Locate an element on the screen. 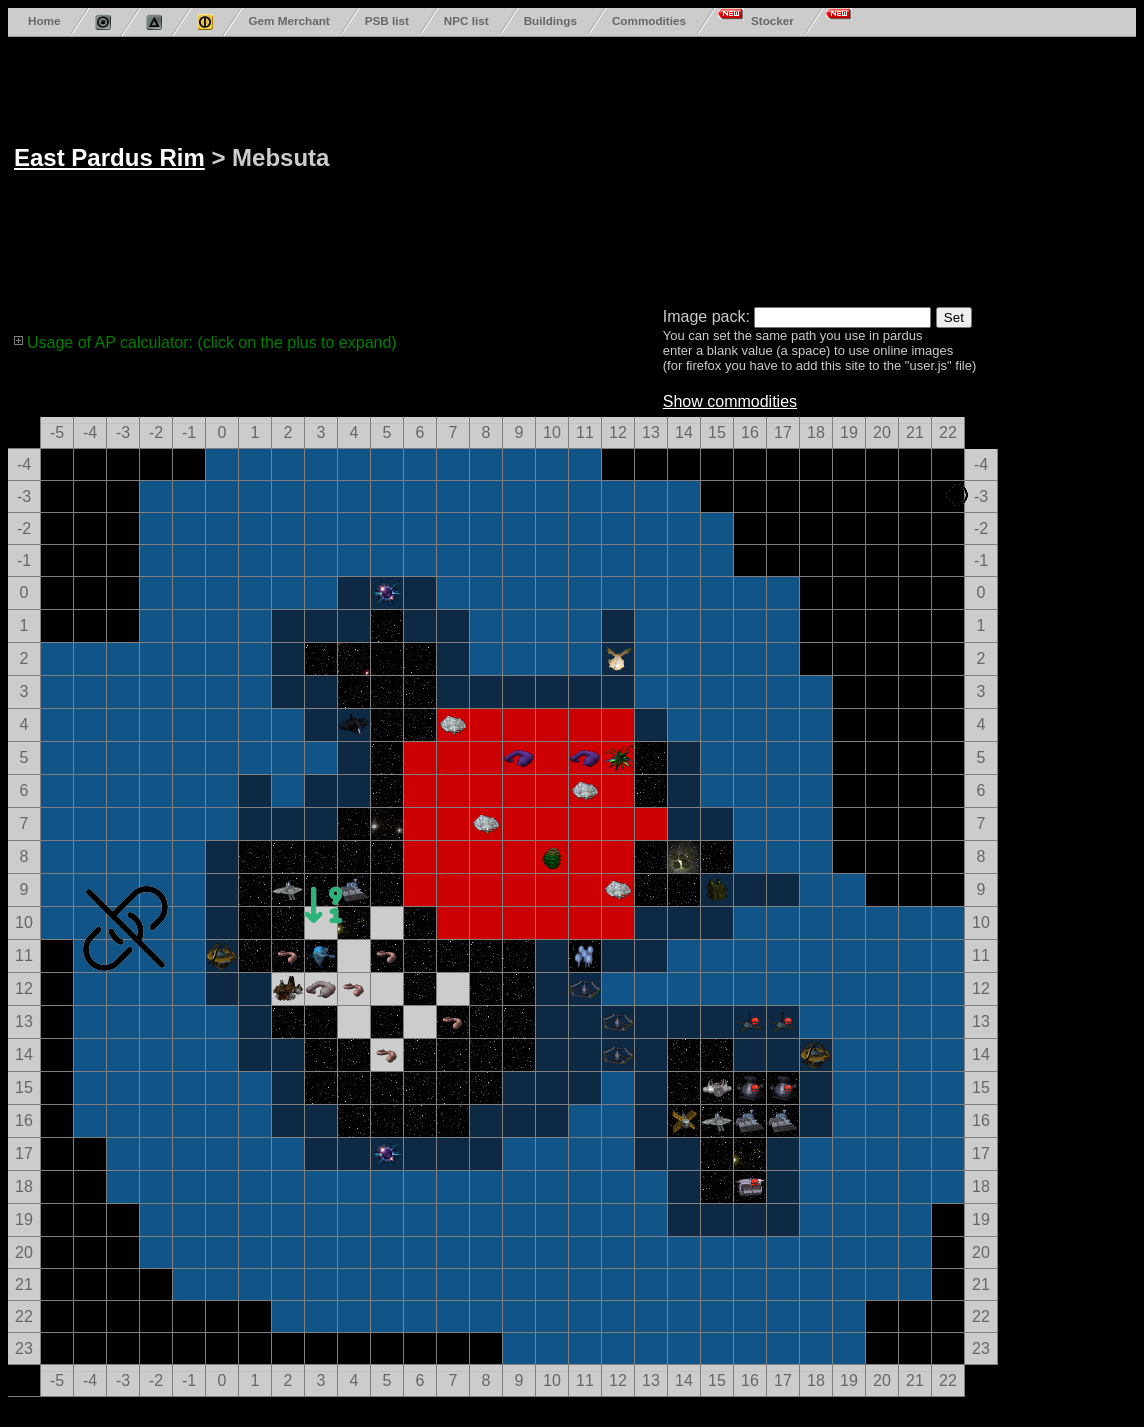 This screenshot has width=1144, height=1427. sort numbers in descending order is located at coordinates (324, 905).